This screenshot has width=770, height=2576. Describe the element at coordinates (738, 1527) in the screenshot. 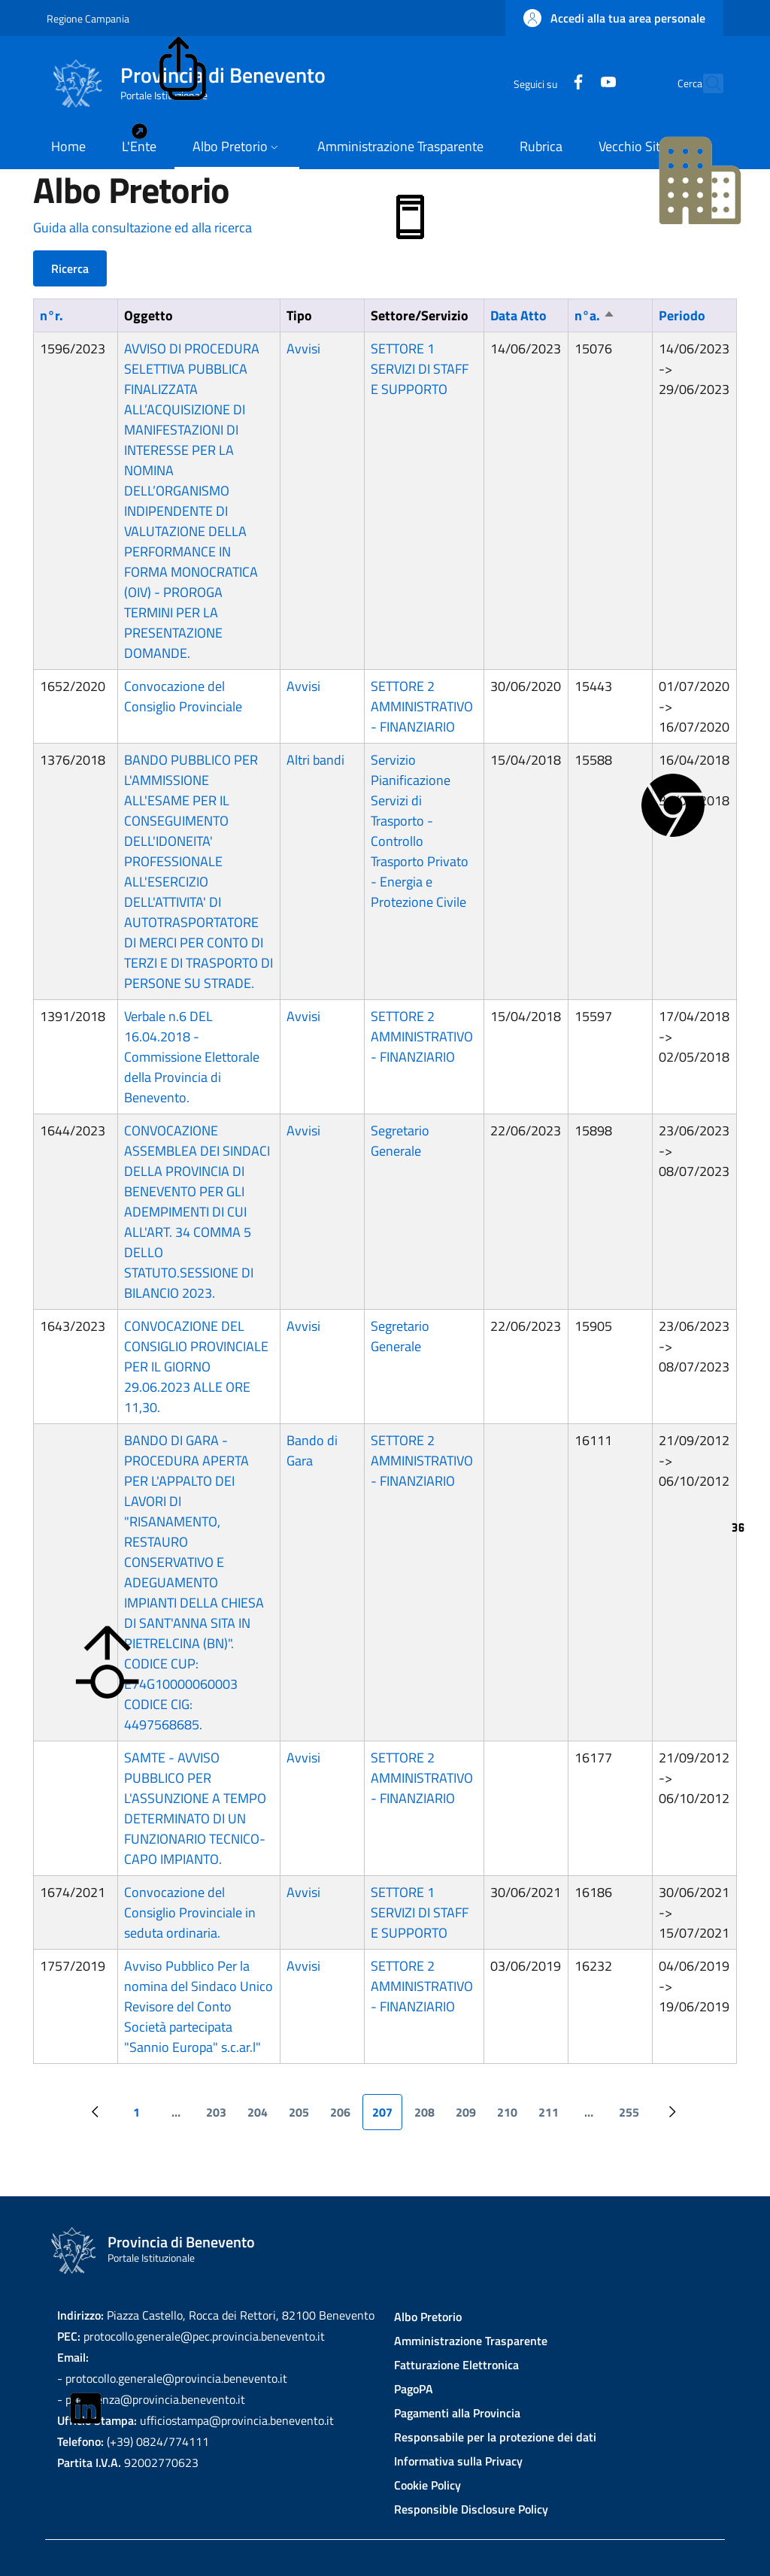

I see `indicates item number 36 in a list or sequence` at that location.